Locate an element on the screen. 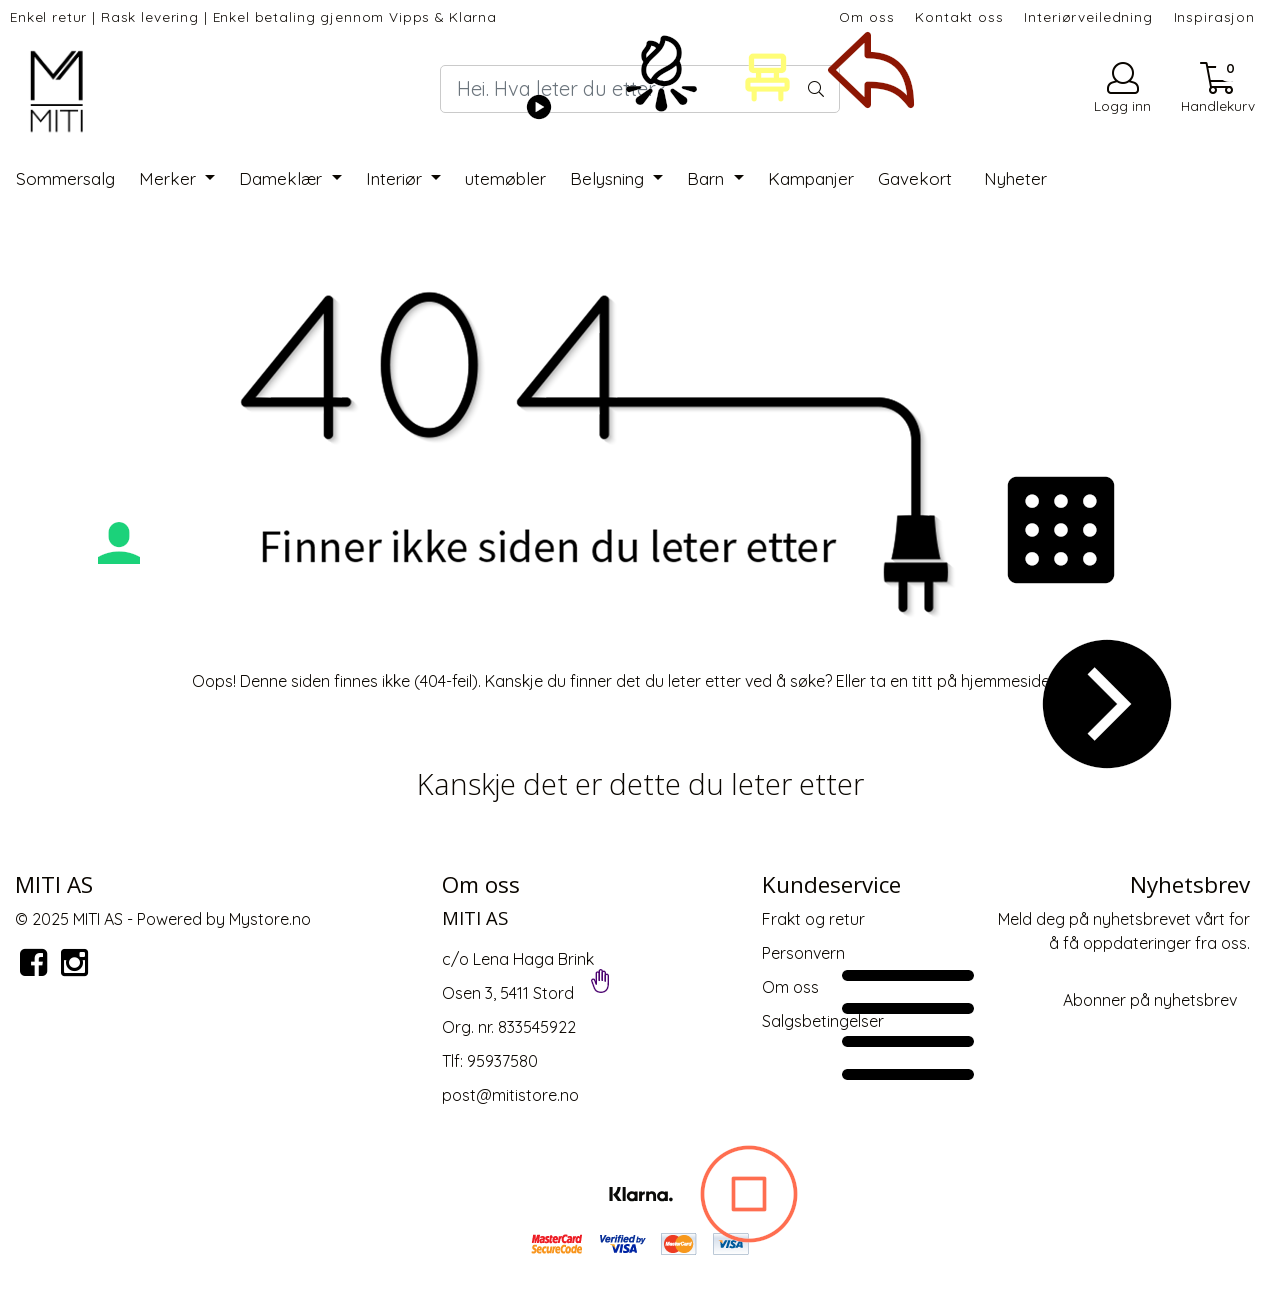 Image resolution: width=1280 pixels, height=1302 pixels. undo the last action is located at coordinates (871, 70).